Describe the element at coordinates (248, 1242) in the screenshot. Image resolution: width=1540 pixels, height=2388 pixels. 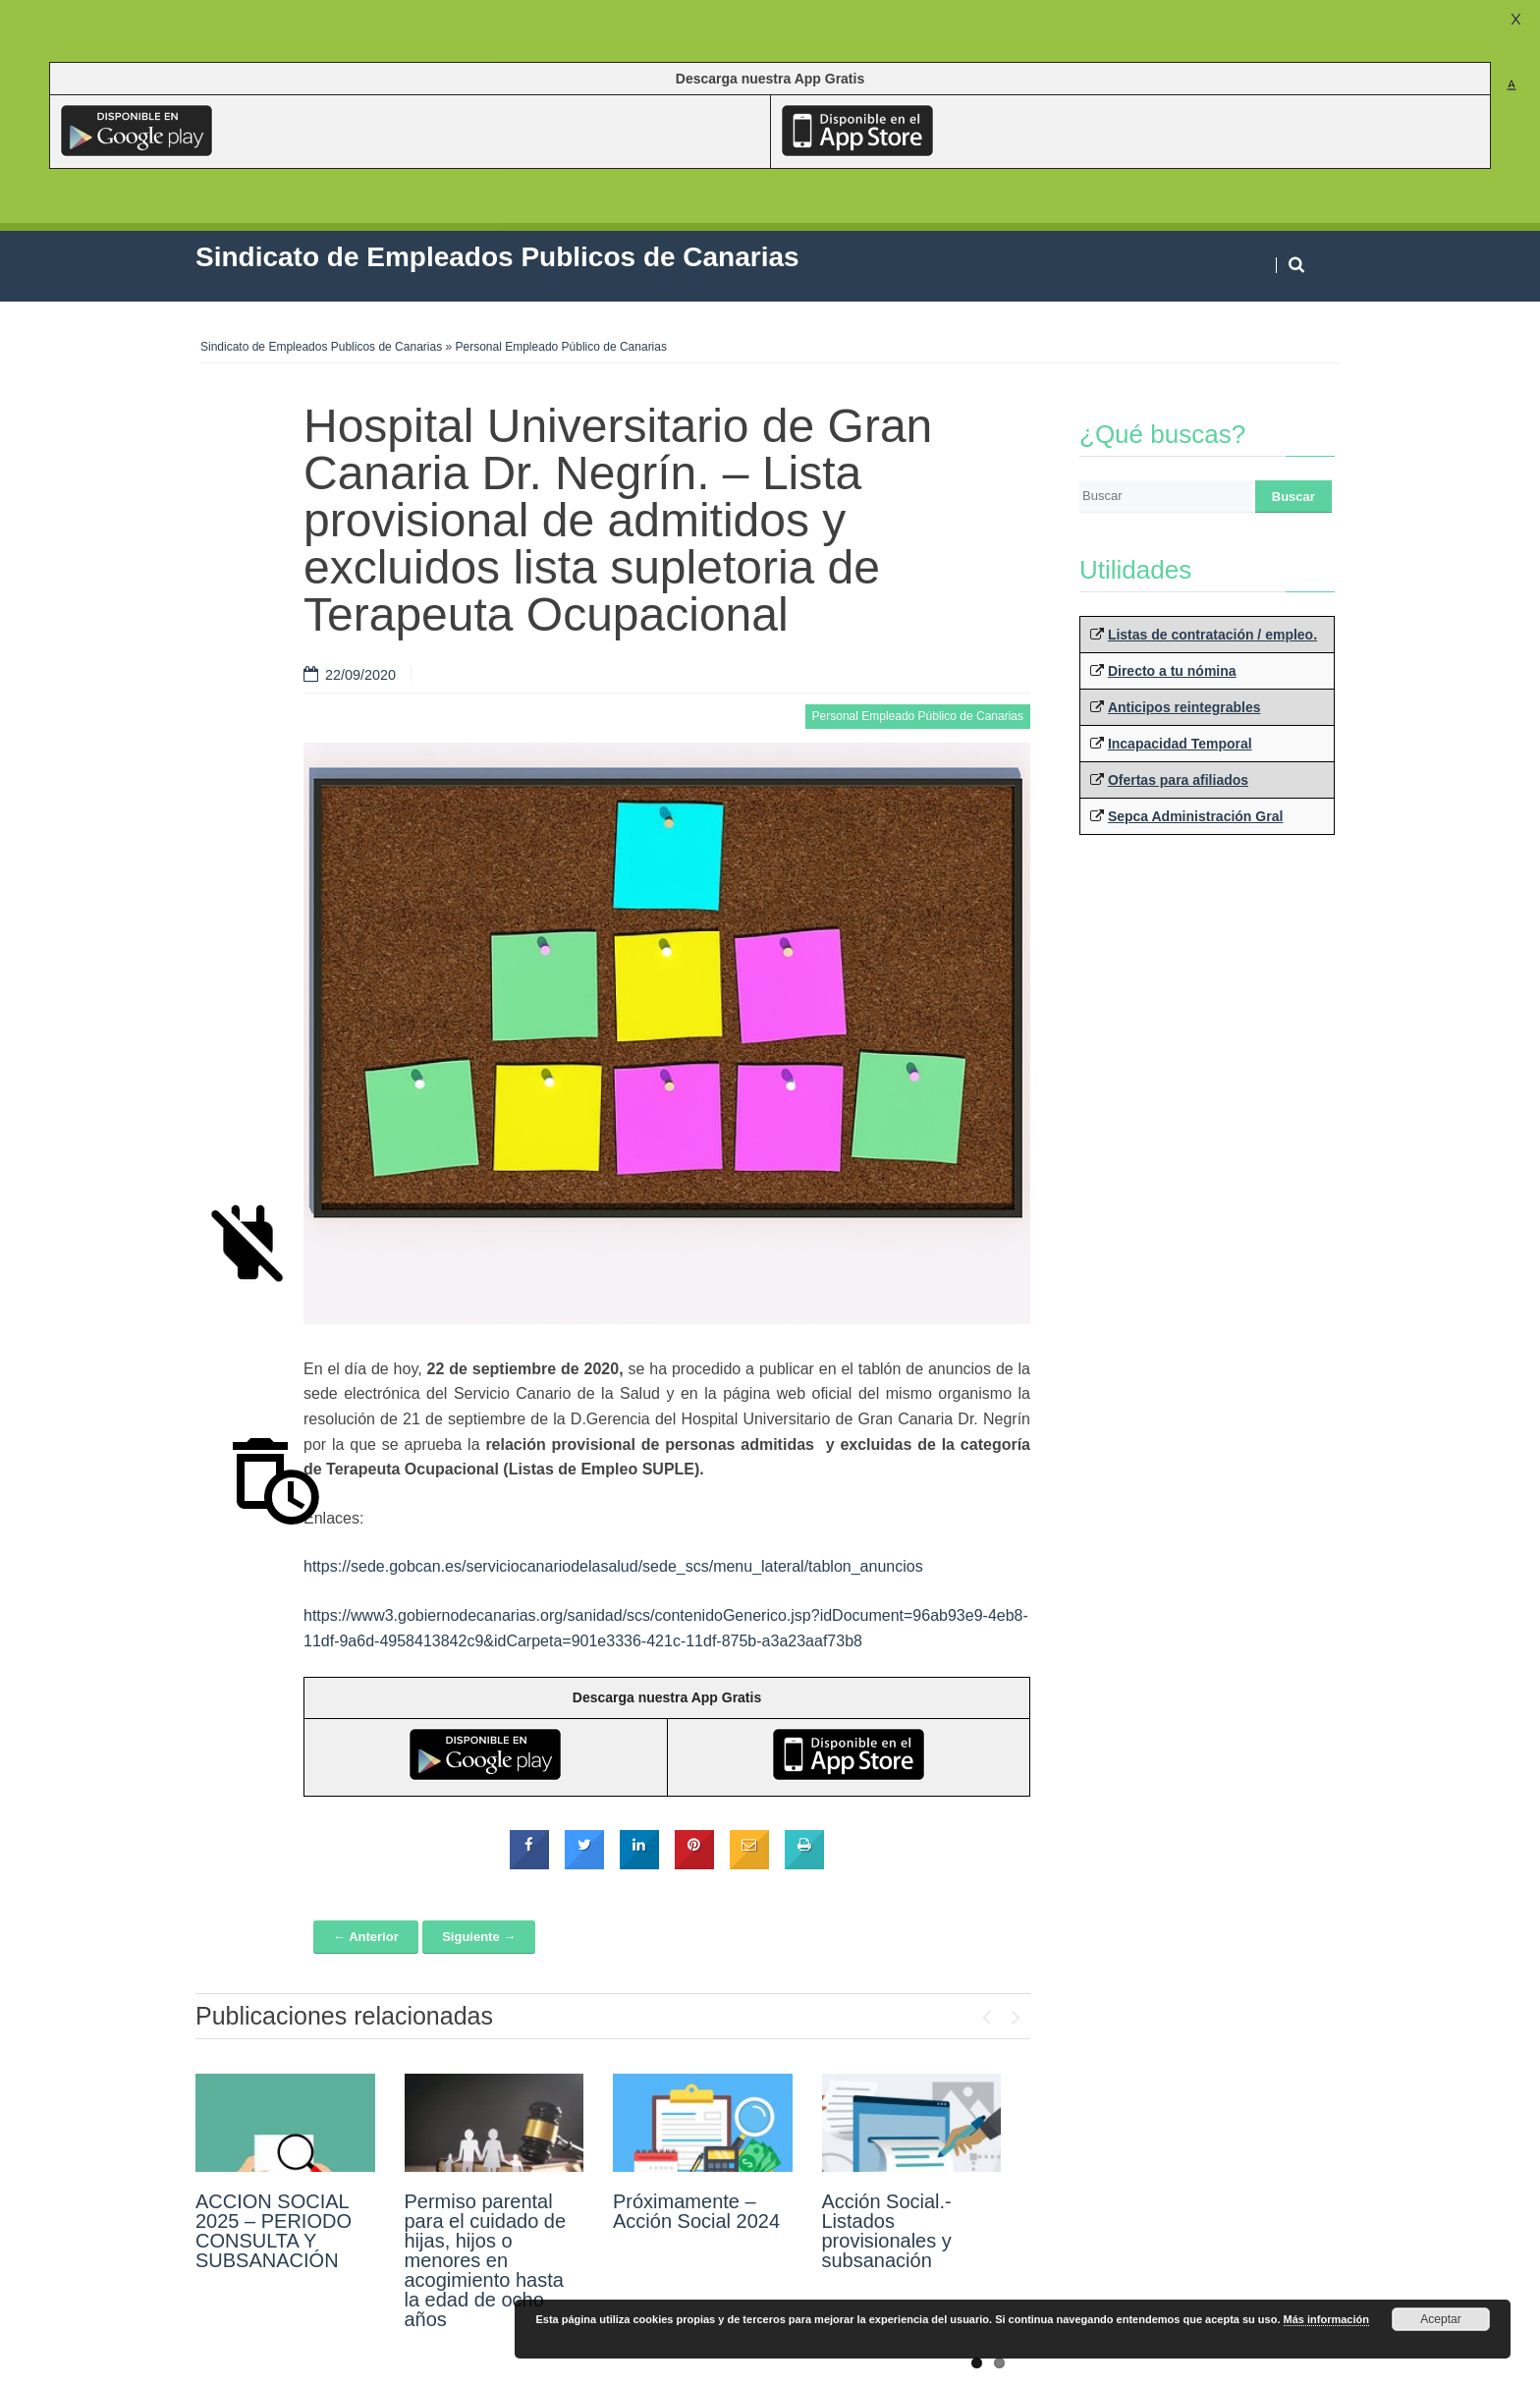
I see `power or charging is disabled` at that location.